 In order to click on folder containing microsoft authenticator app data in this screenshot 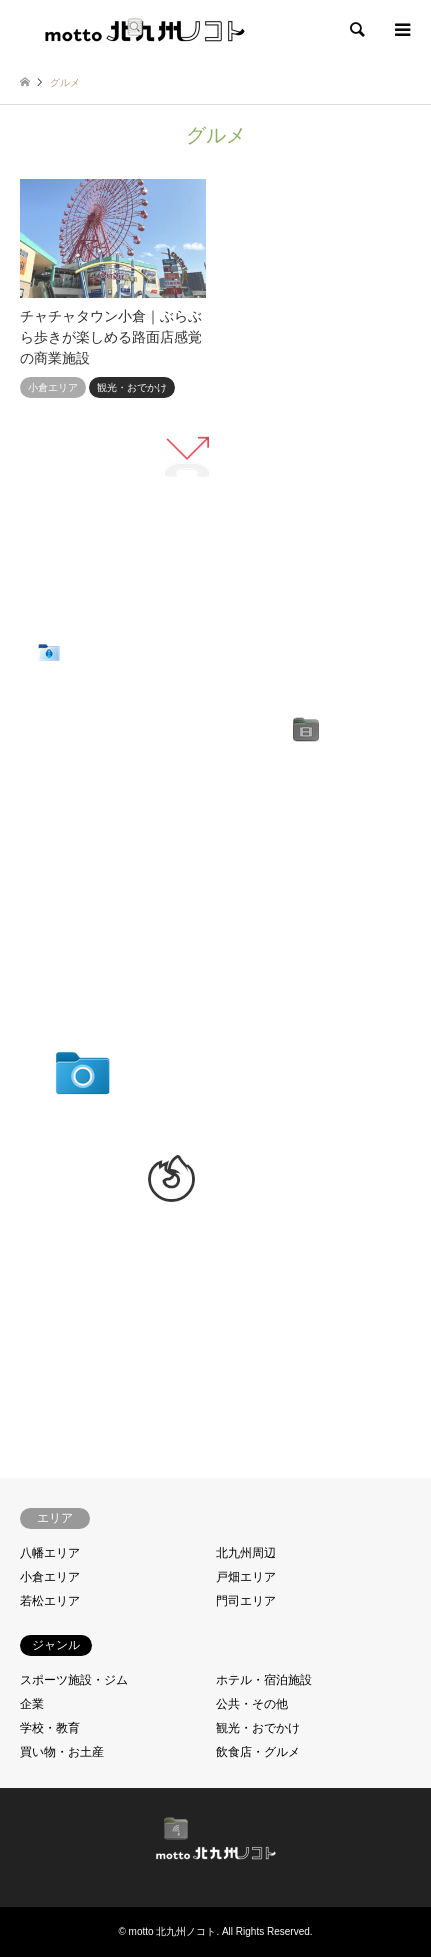, I will do `click(49, 653)`.